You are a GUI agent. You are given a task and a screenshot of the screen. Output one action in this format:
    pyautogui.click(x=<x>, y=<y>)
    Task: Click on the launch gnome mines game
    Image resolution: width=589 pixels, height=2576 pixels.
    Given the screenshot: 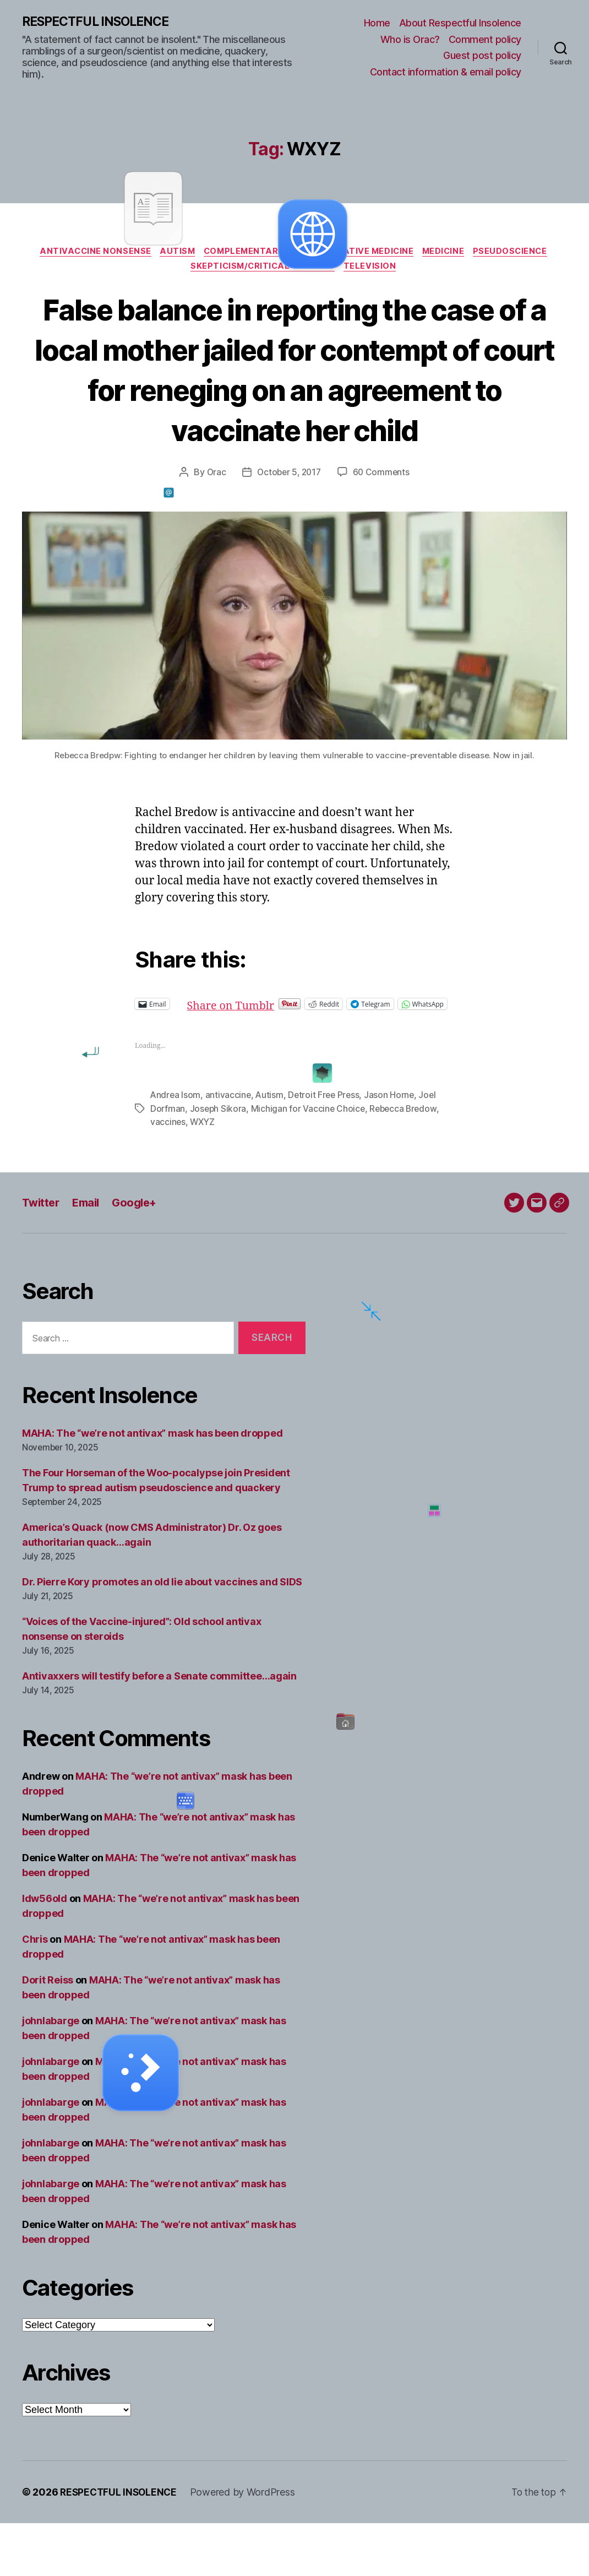 What is the action you would take?
    pyautogui.click(x=322, y=1073)
    